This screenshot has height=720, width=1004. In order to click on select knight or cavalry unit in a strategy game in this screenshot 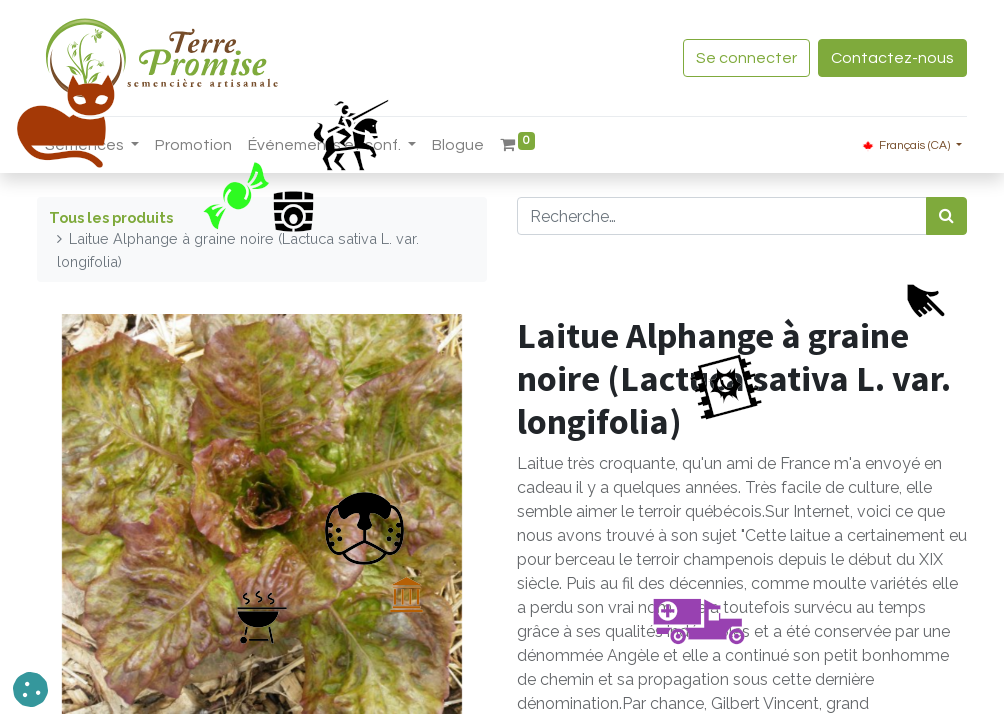, I will do `click(351, 135)`.